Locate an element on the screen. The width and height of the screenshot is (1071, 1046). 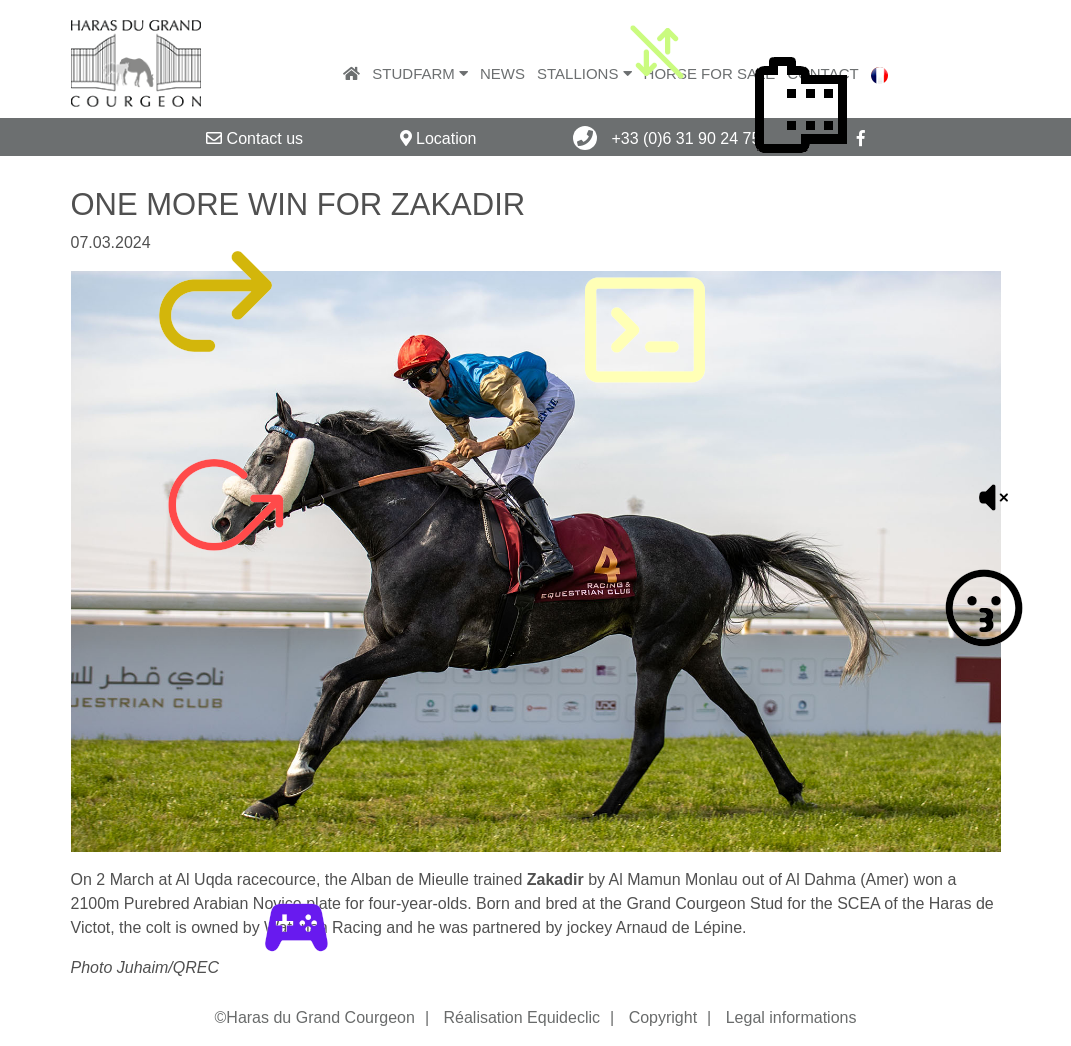
mute audio or sound is located at coordinates (993, 497).